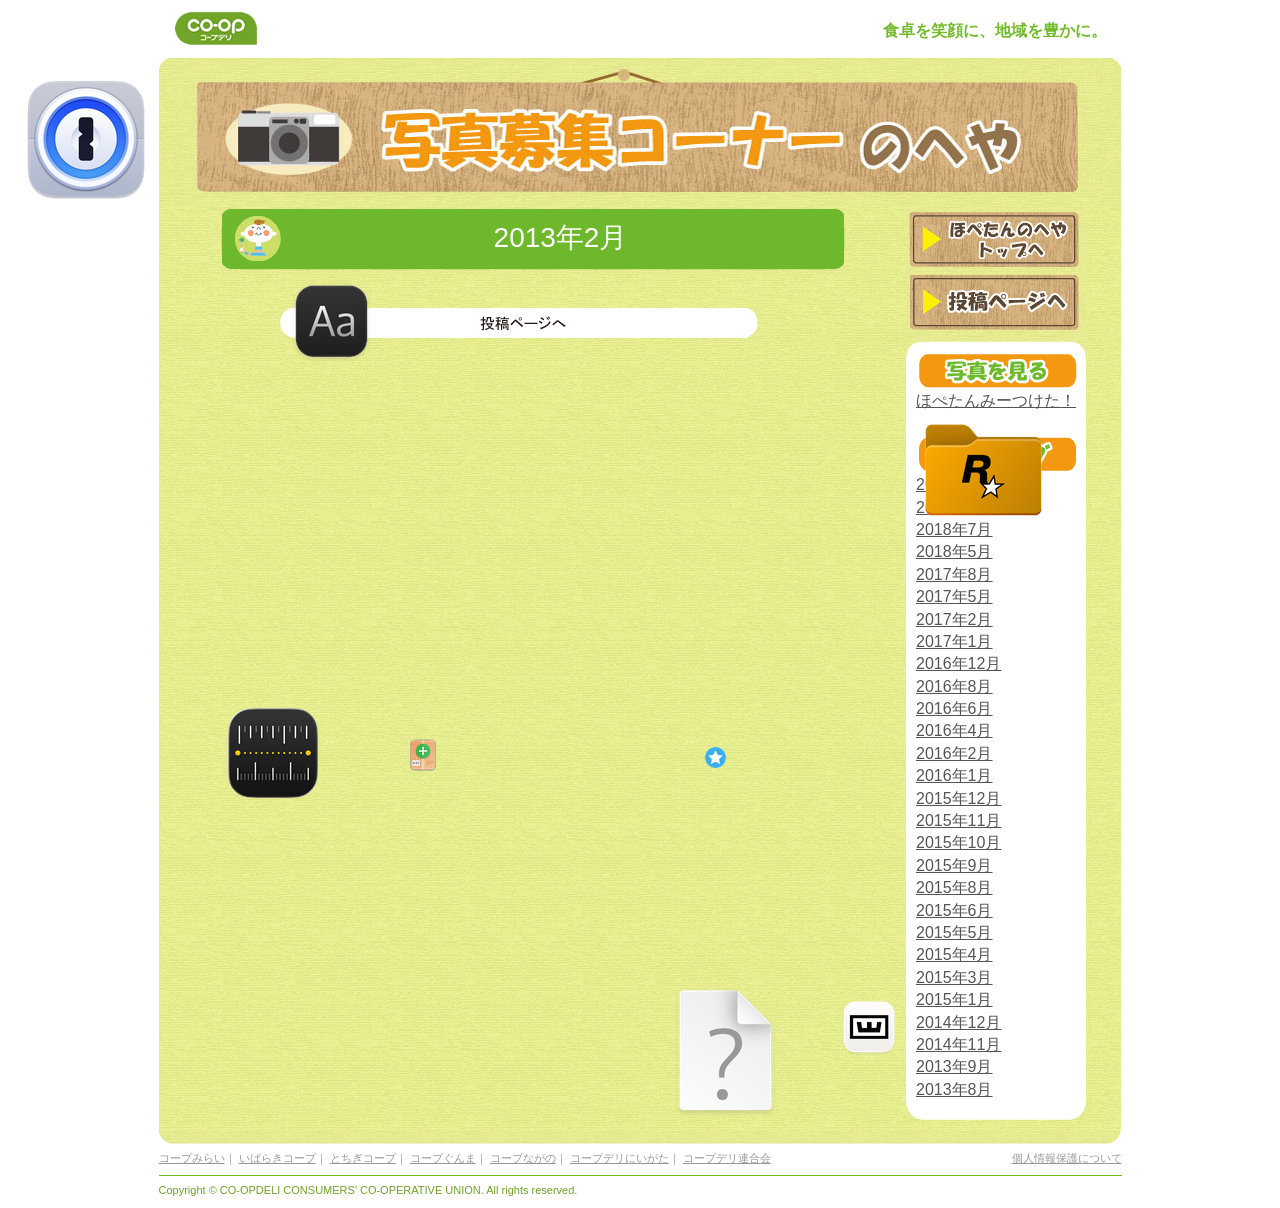 This screenshot has height=1208, width=1280. What do you see at coordinates (86, 139) in the screenshot?
I see `open 1Password to access saved passwords` at bounding box center [86, 139].